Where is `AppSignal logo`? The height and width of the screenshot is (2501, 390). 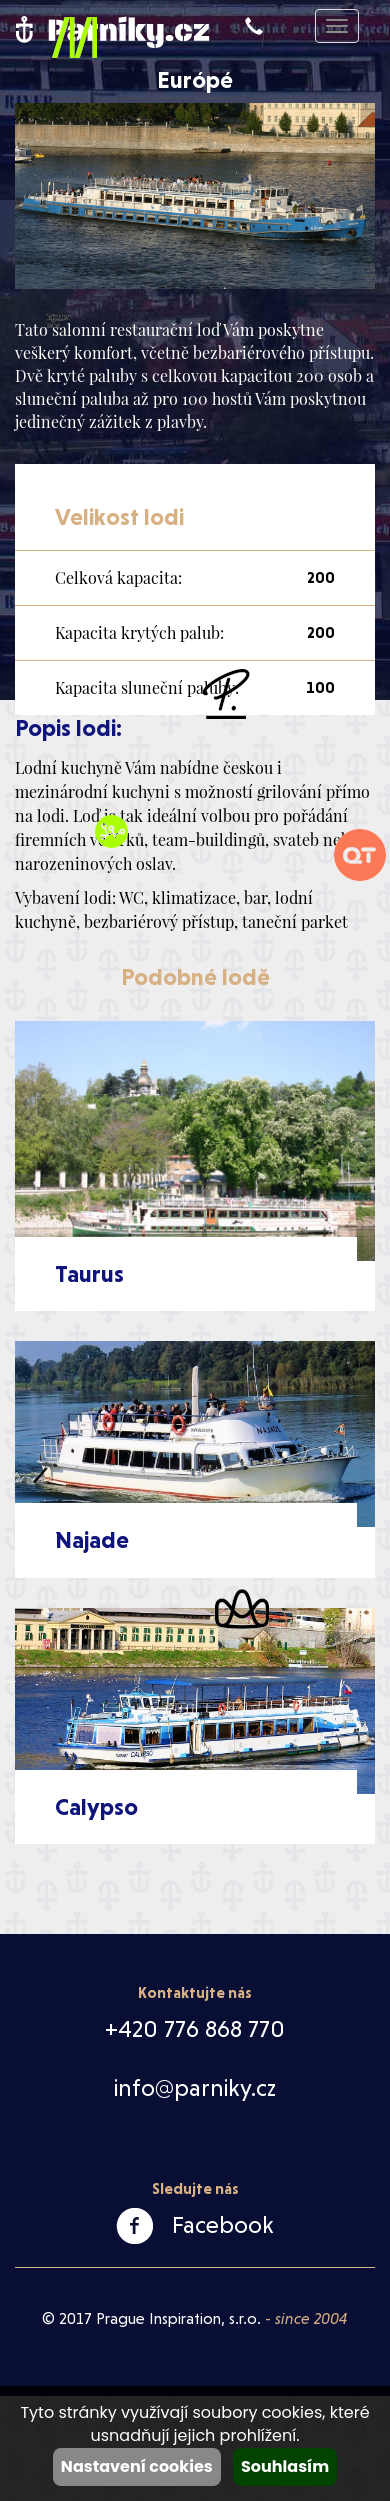
AppSignal logo is located at coordinates (242, 1609).